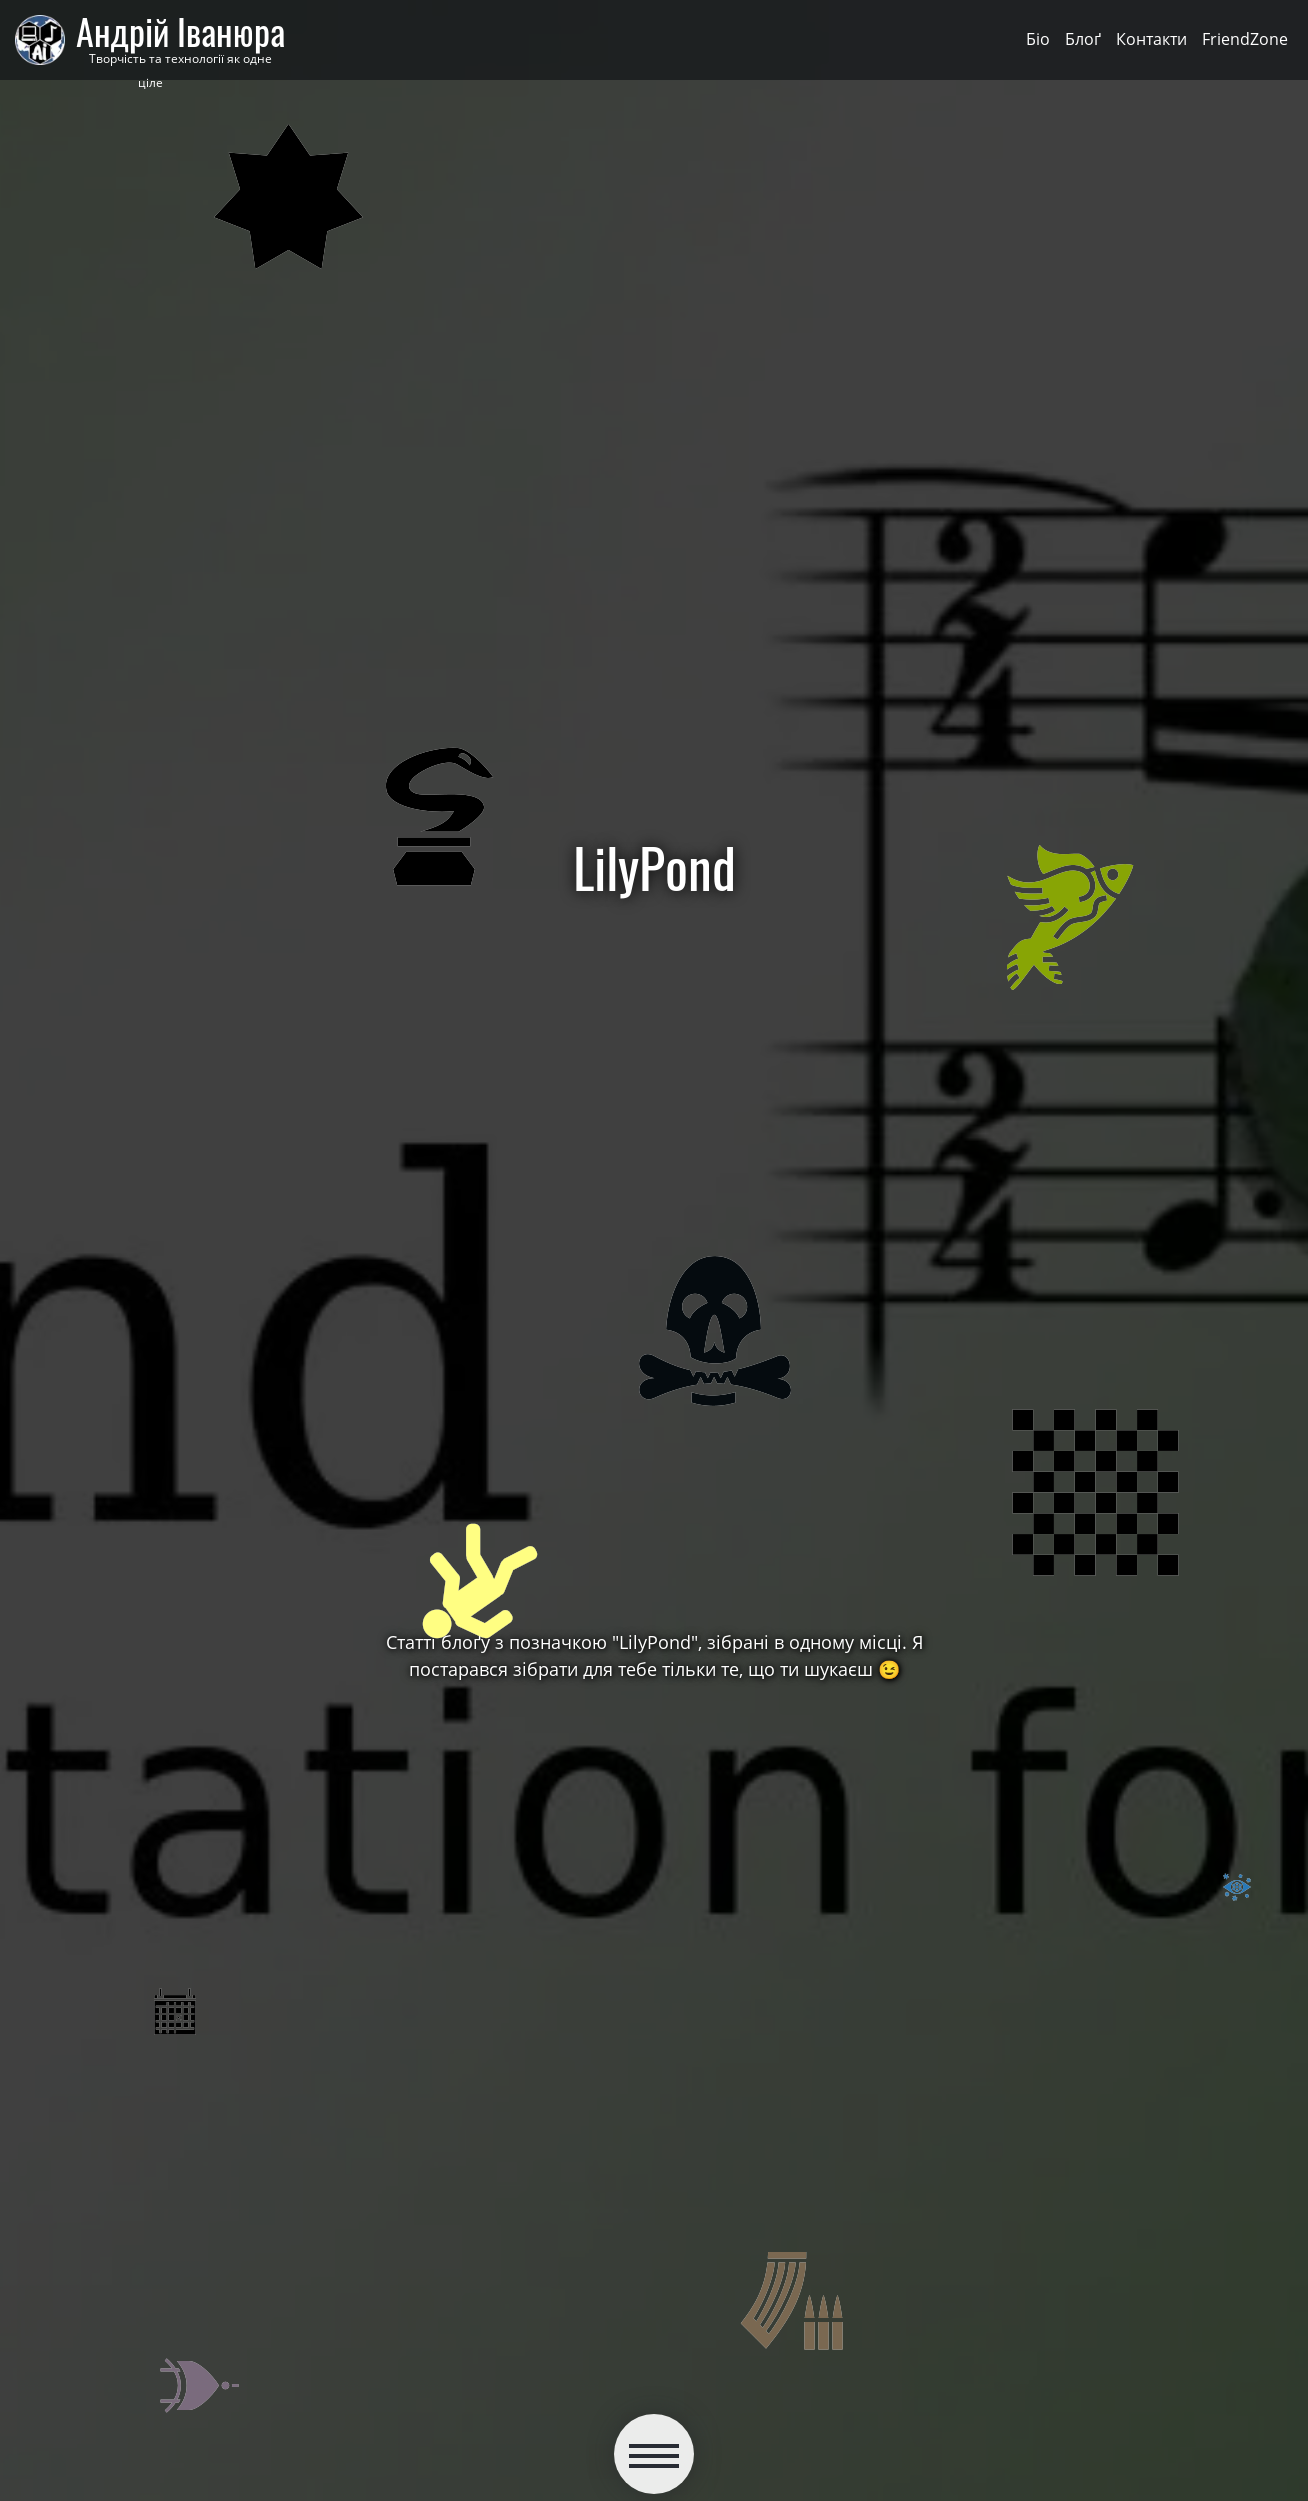  What do you see at coordinates (480, 1581) in the screenshot?
I see `indicates a fall hazard or danger zone` at bounding box center [480, 1581].